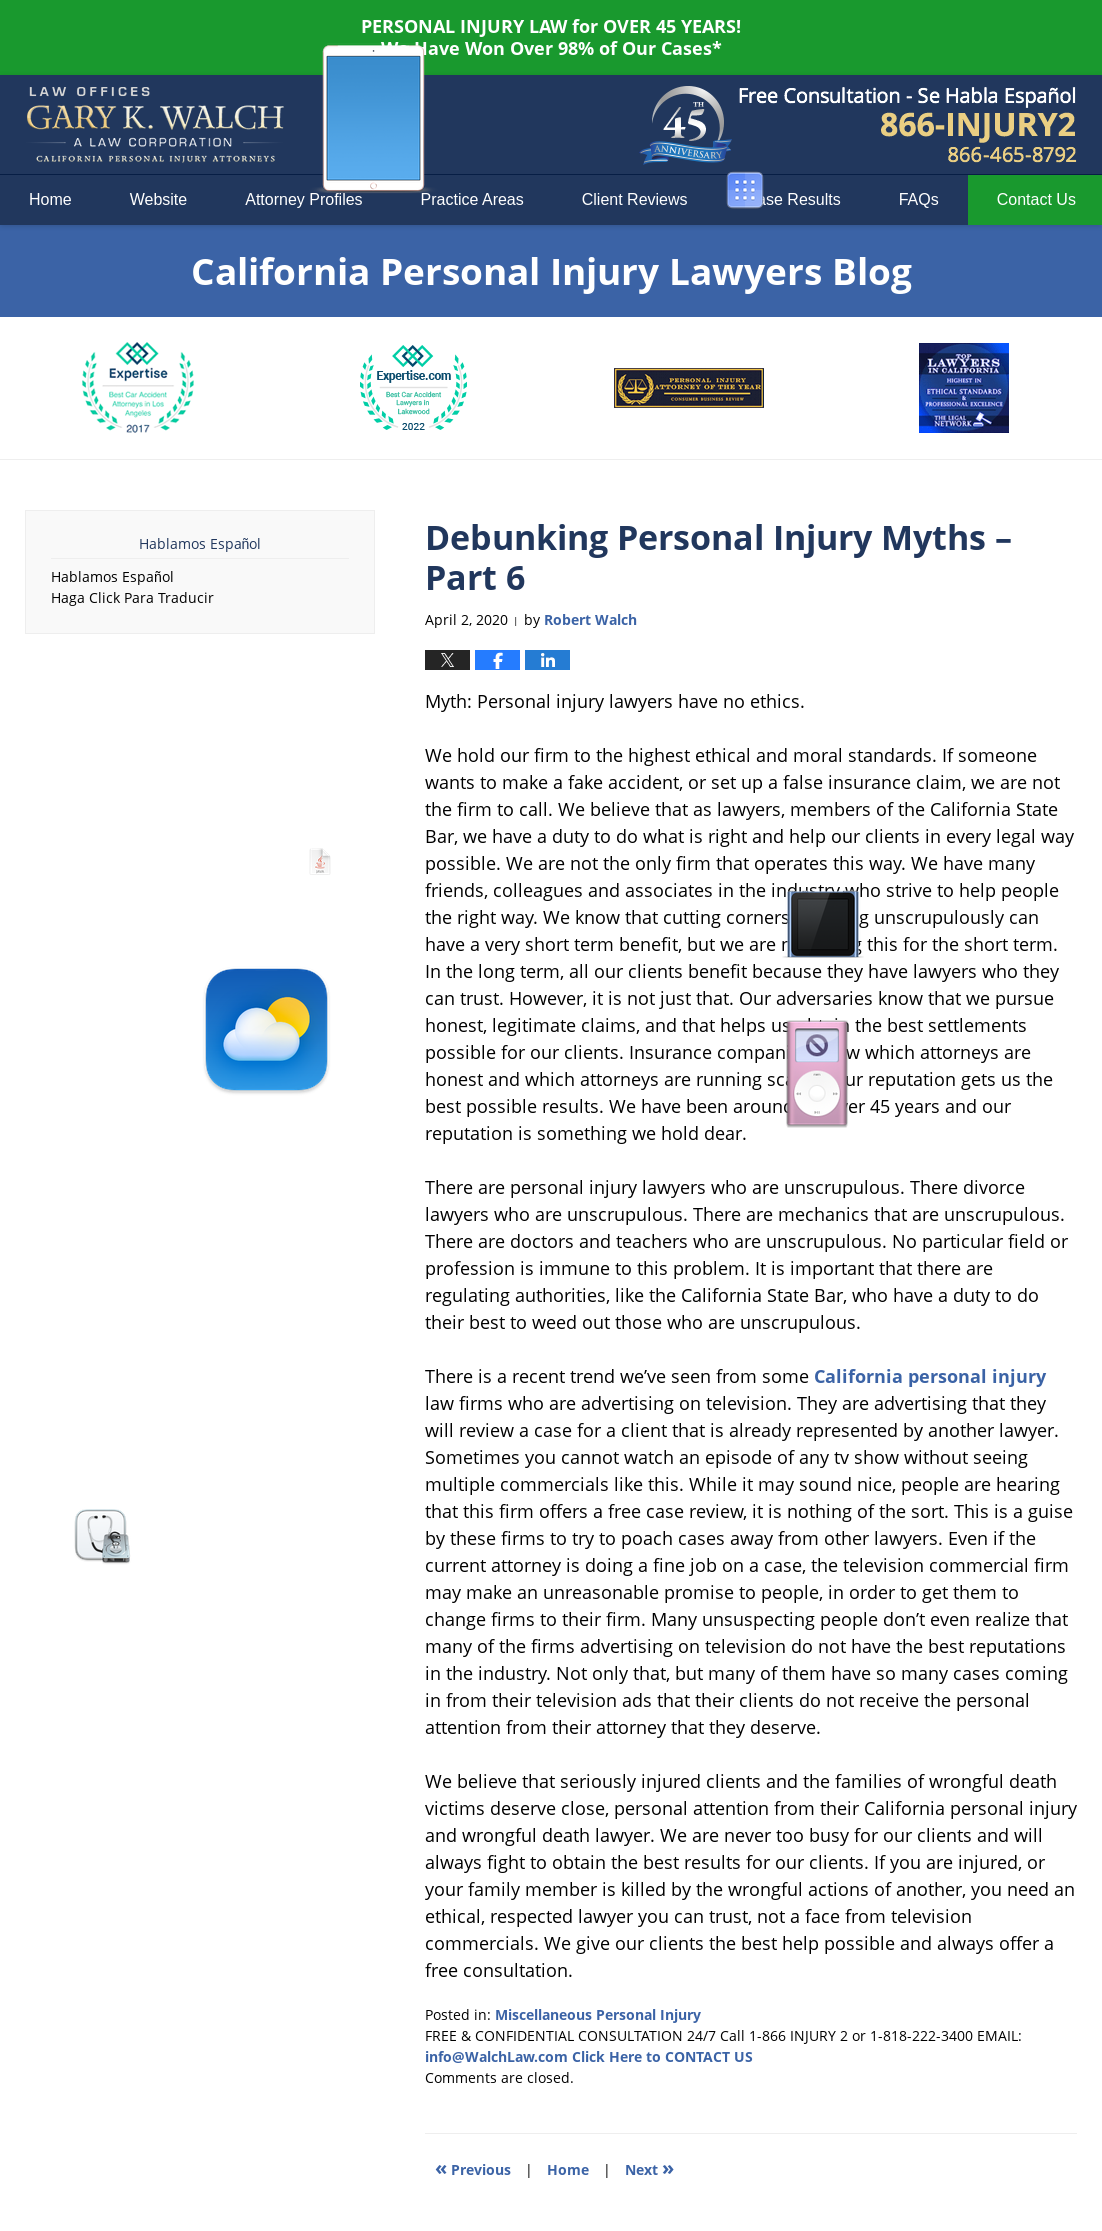 The image size is (1102, 2231). Describe the element at coordinates (266, 1029) in the screenshot. I see `open the weather app` at that location.